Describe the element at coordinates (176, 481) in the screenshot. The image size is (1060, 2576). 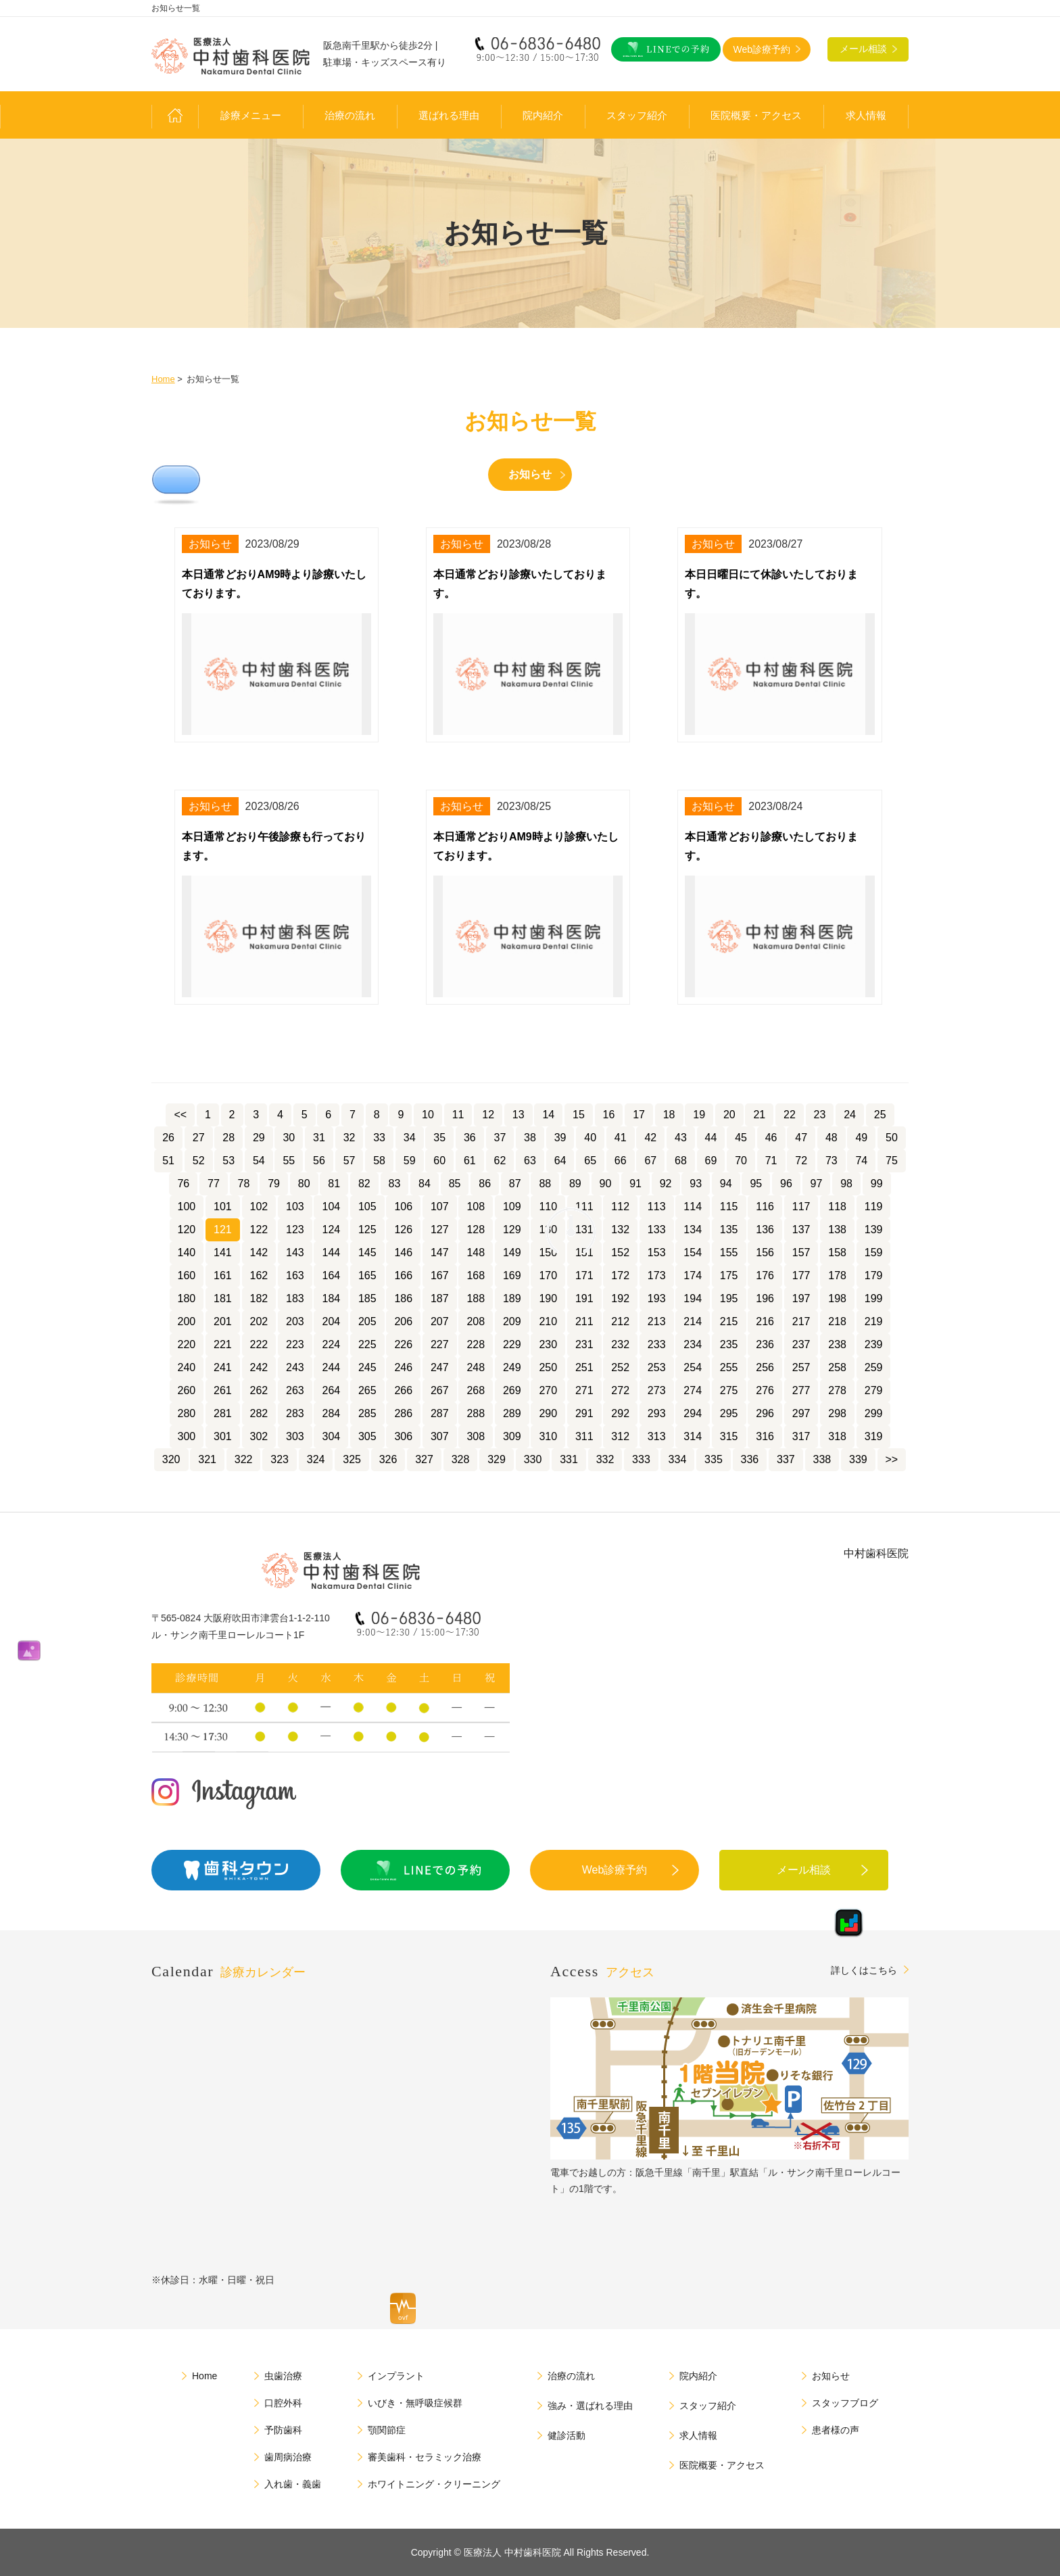
I see `add or manage labels for items` at that location.